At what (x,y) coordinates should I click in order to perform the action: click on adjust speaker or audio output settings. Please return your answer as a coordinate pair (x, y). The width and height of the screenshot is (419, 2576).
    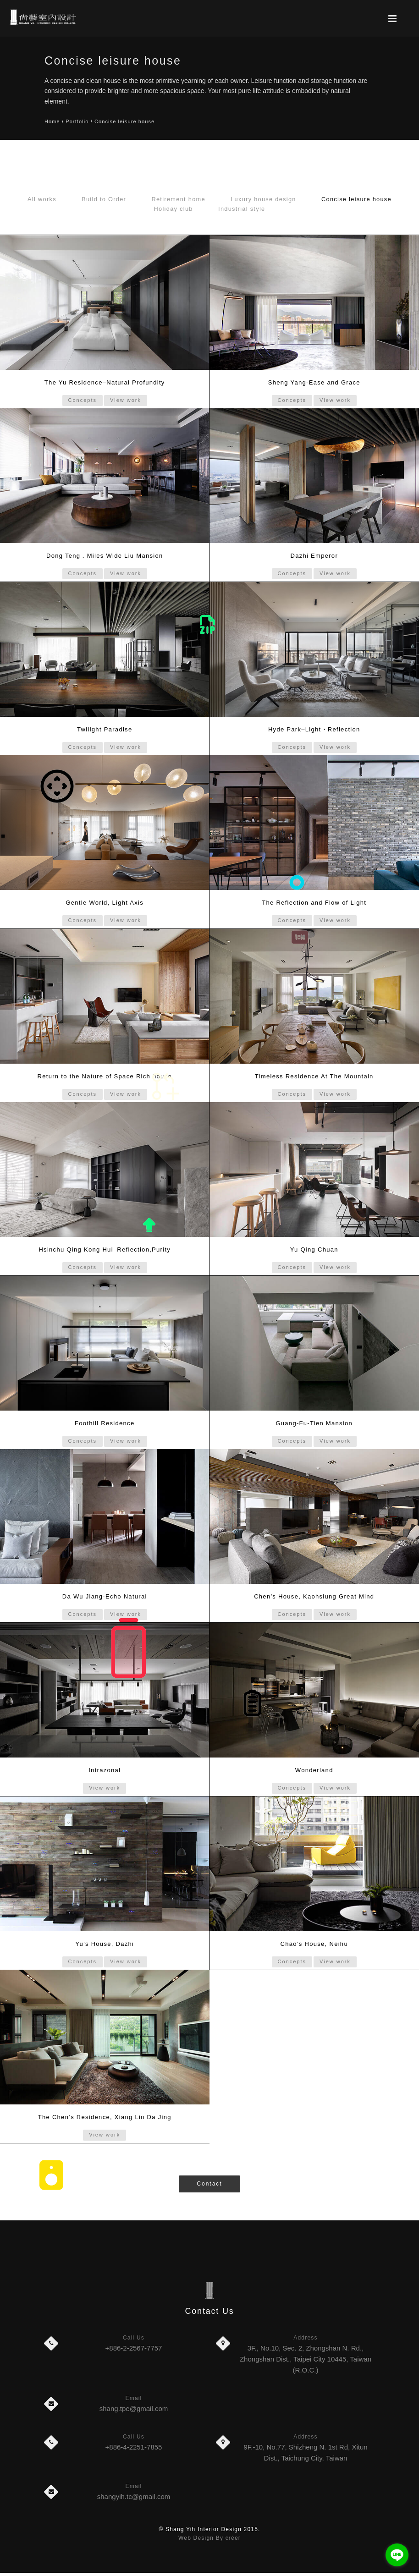
    Looking at the image, I should click on (51, 2175).